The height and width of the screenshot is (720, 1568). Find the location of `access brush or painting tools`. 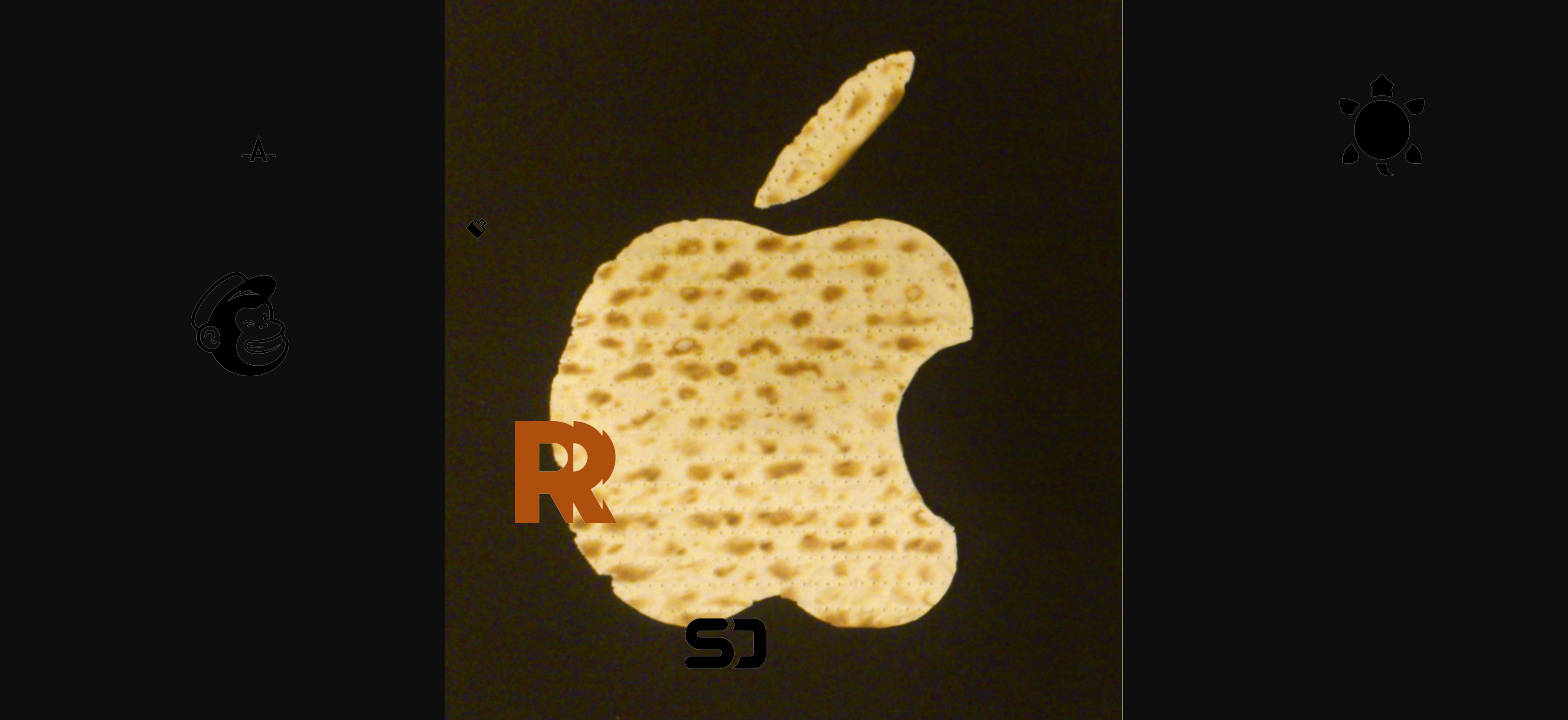

access brush or painting tools is located at coordinates (477, 228).